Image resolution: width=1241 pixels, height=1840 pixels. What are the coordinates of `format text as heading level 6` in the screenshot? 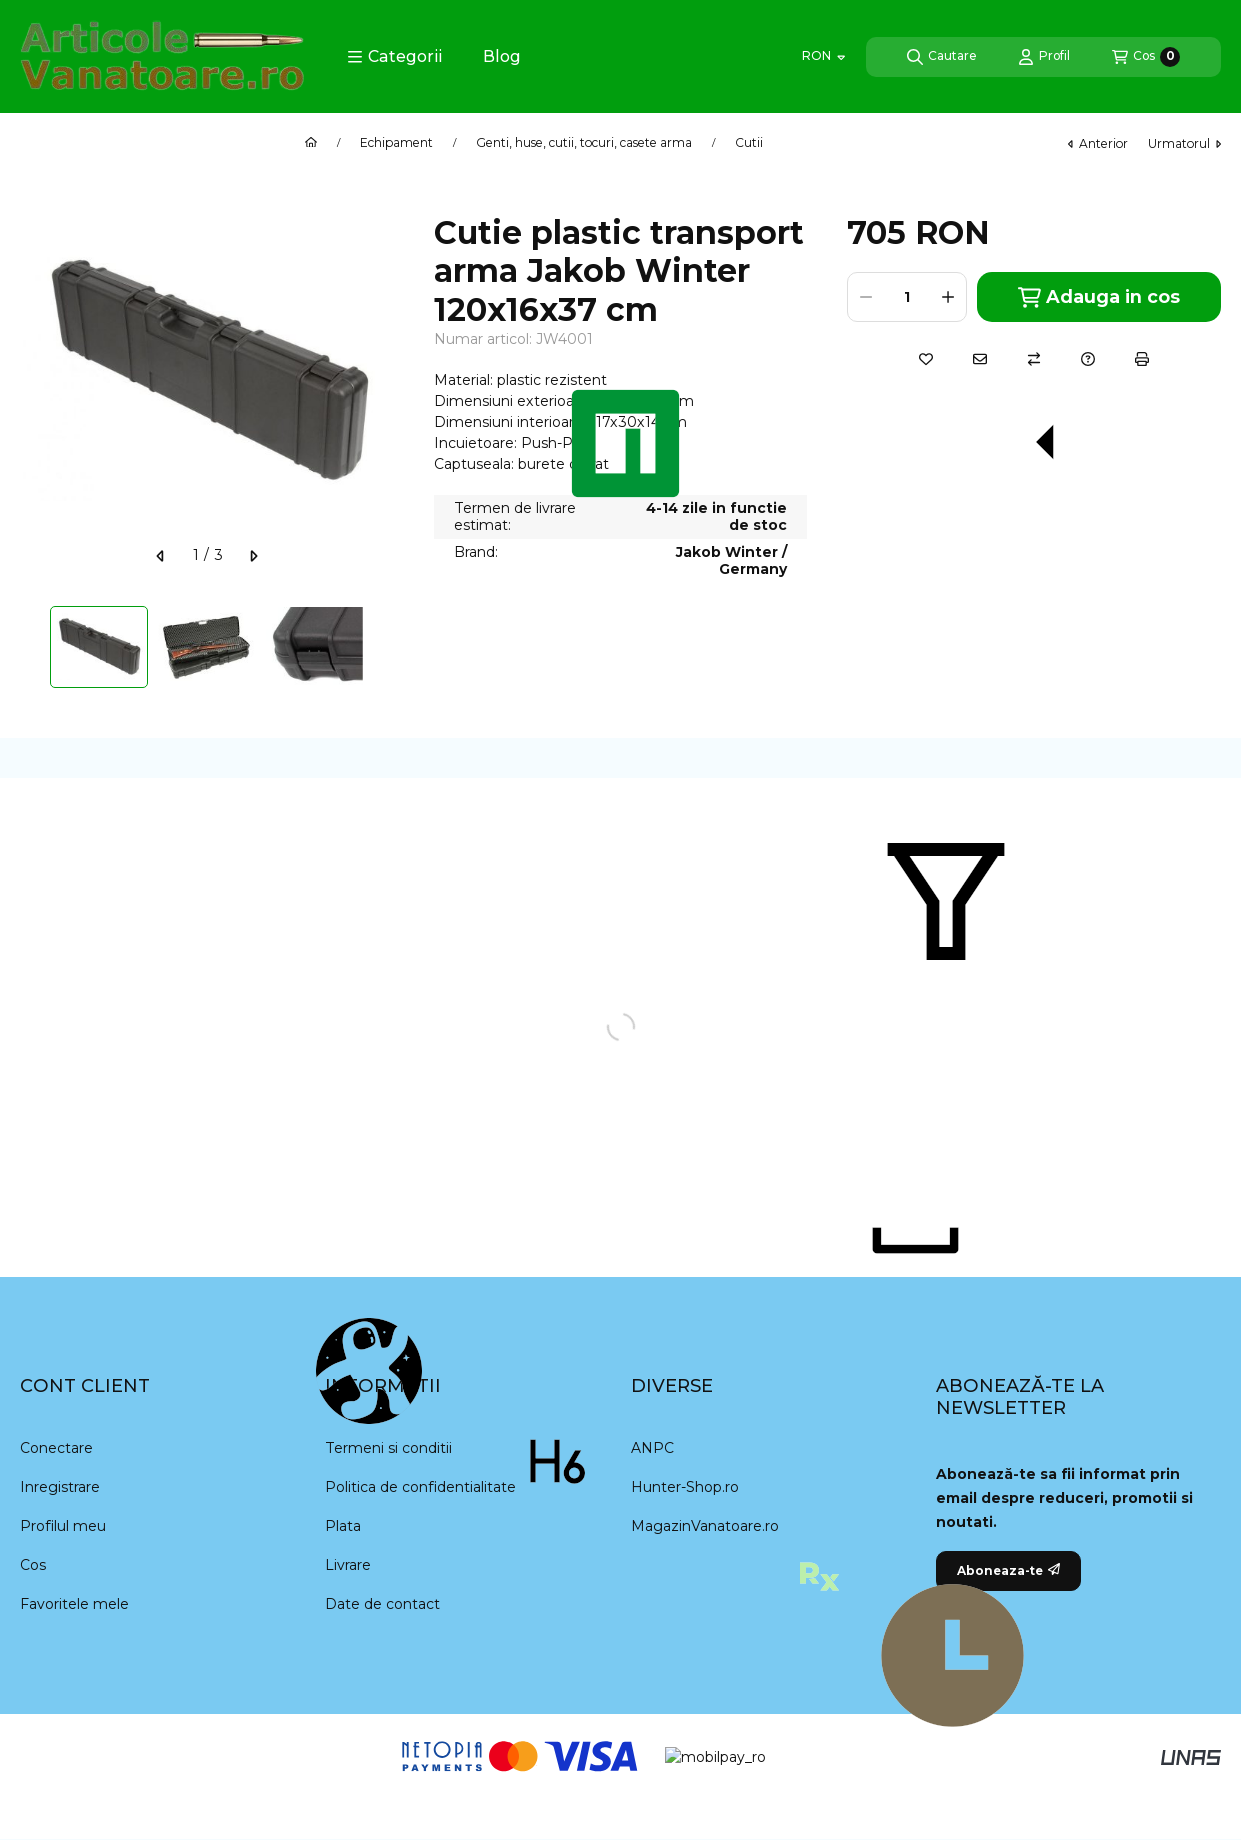 It's located at (557, 1461).